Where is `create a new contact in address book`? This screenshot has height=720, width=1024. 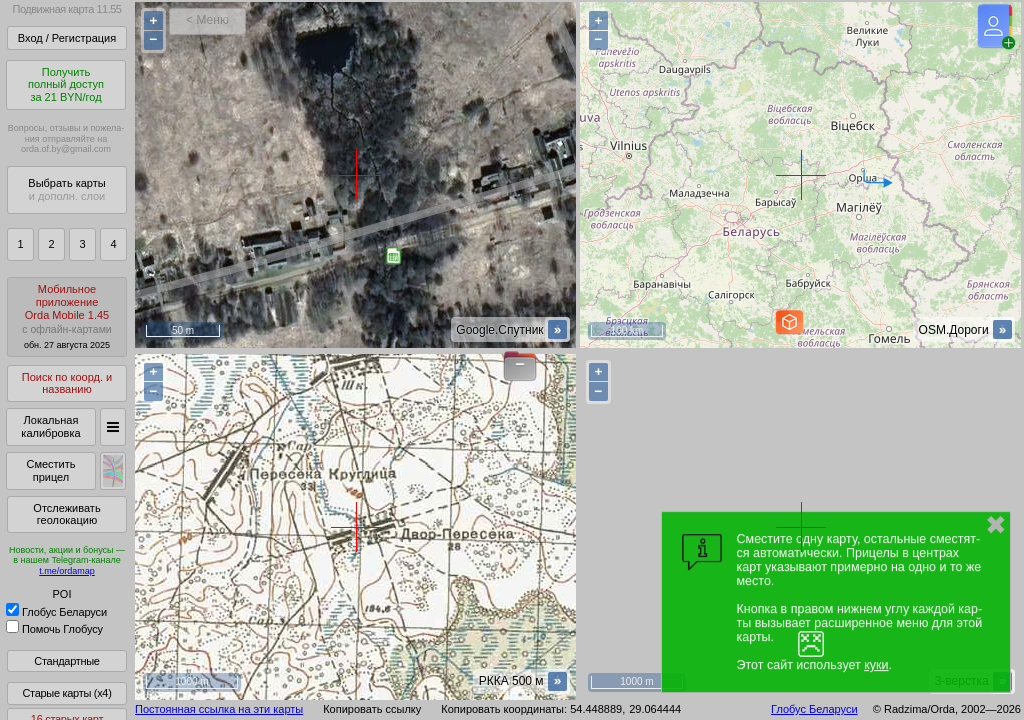
create a new contact in address book is located at coordinates (995, 26).